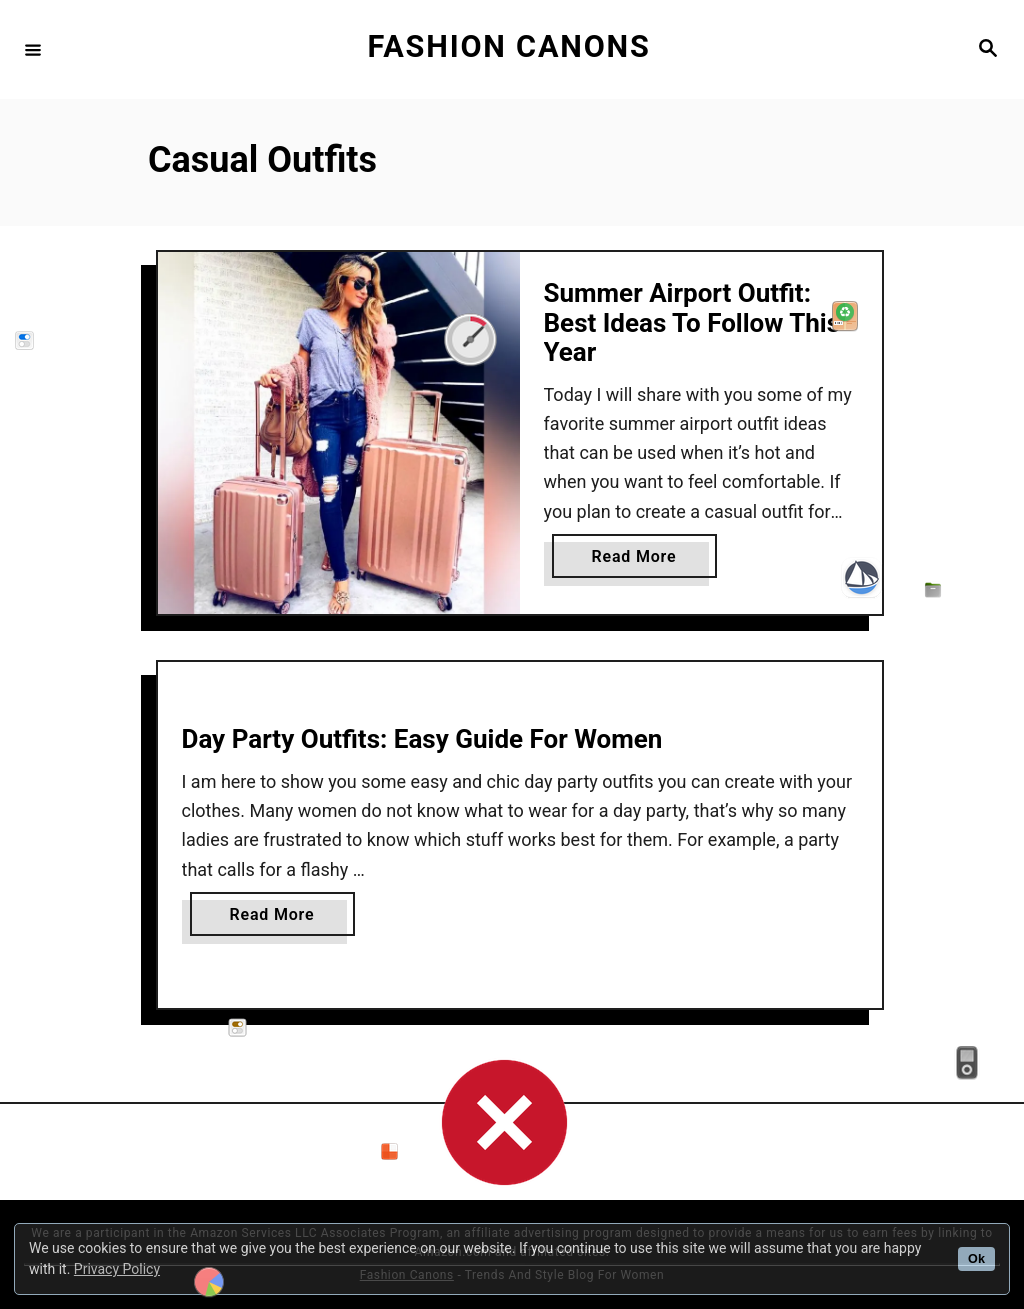 The image size is (1024, 1309). I want to click on close or exit the application, so click(504, 1122).